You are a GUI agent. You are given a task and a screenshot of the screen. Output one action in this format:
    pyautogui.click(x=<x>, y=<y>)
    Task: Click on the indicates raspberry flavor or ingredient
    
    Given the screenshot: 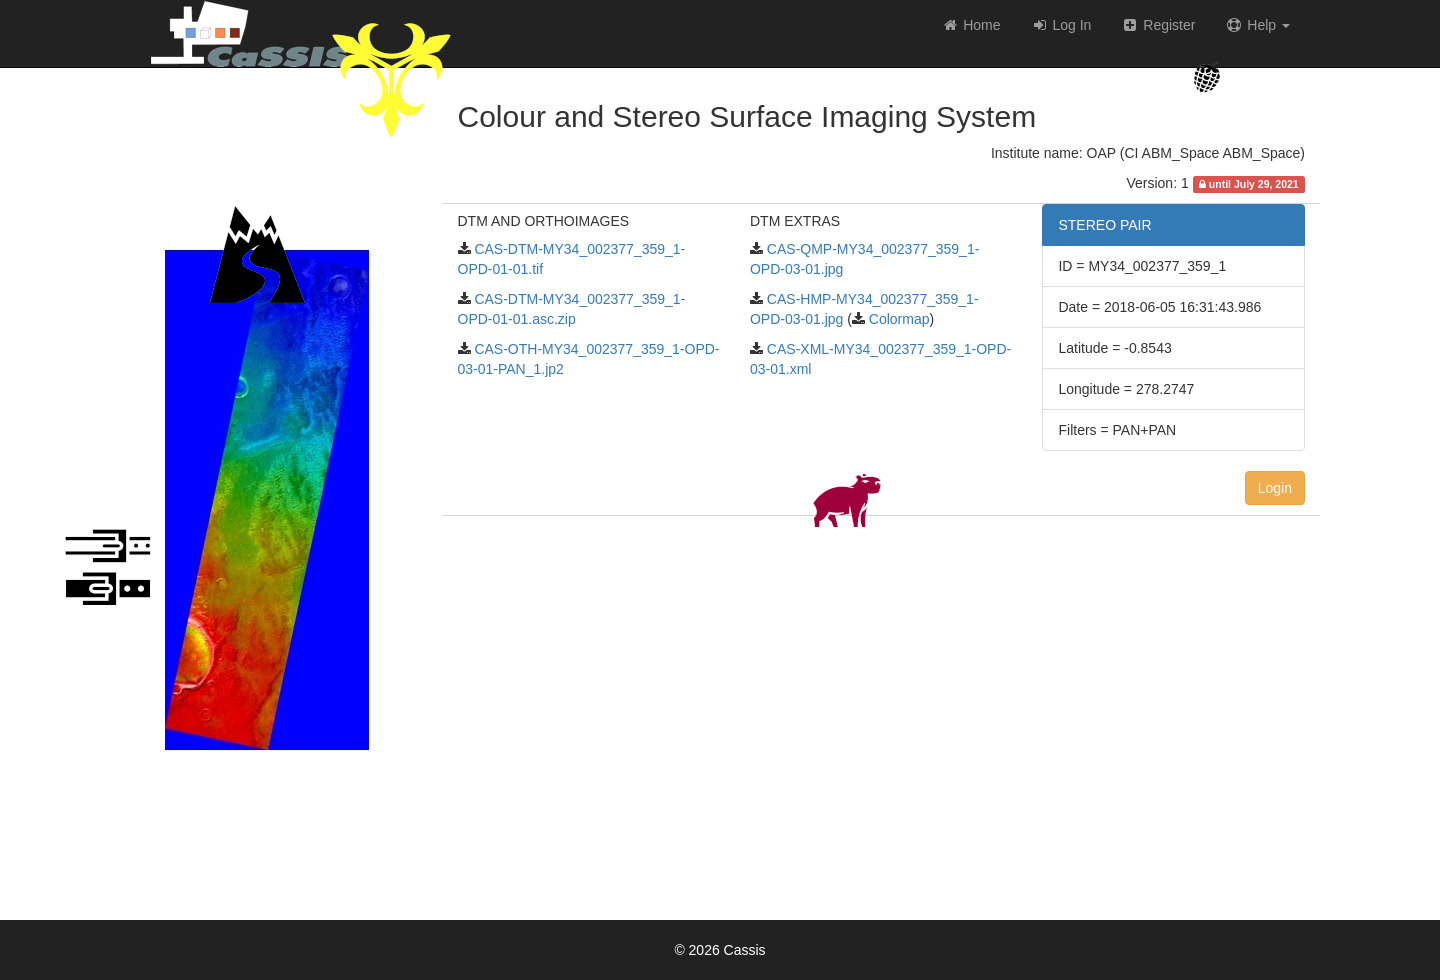 What is the action you would take?
    pyautogui.click(x=1207, y=77)
    